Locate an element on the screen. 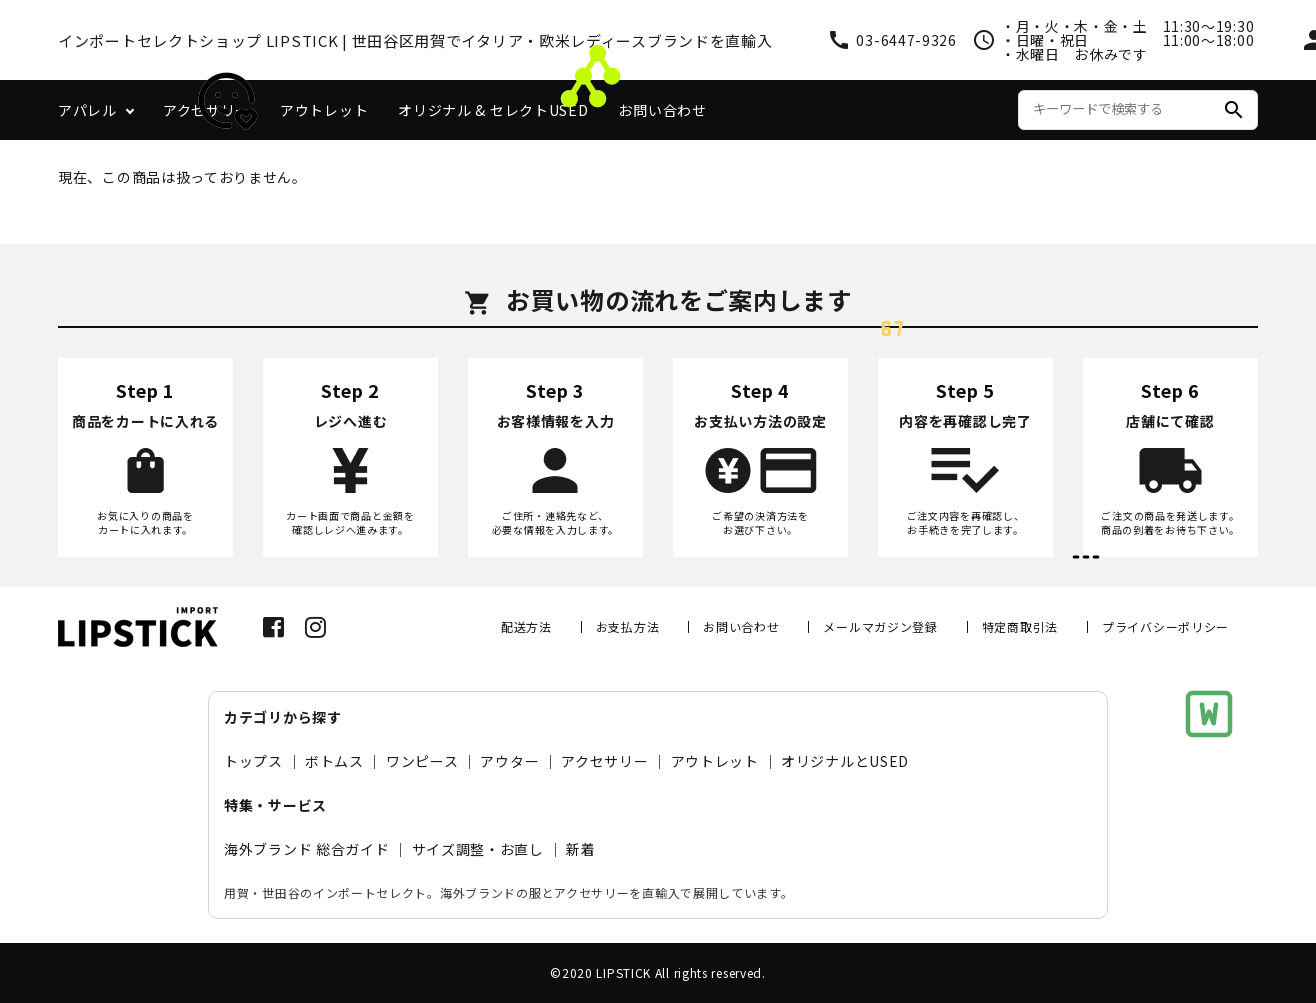 The width and height of the screenshot is (1316, 1003). keyboard key for the letter W is located at coordinates (1209, 714).